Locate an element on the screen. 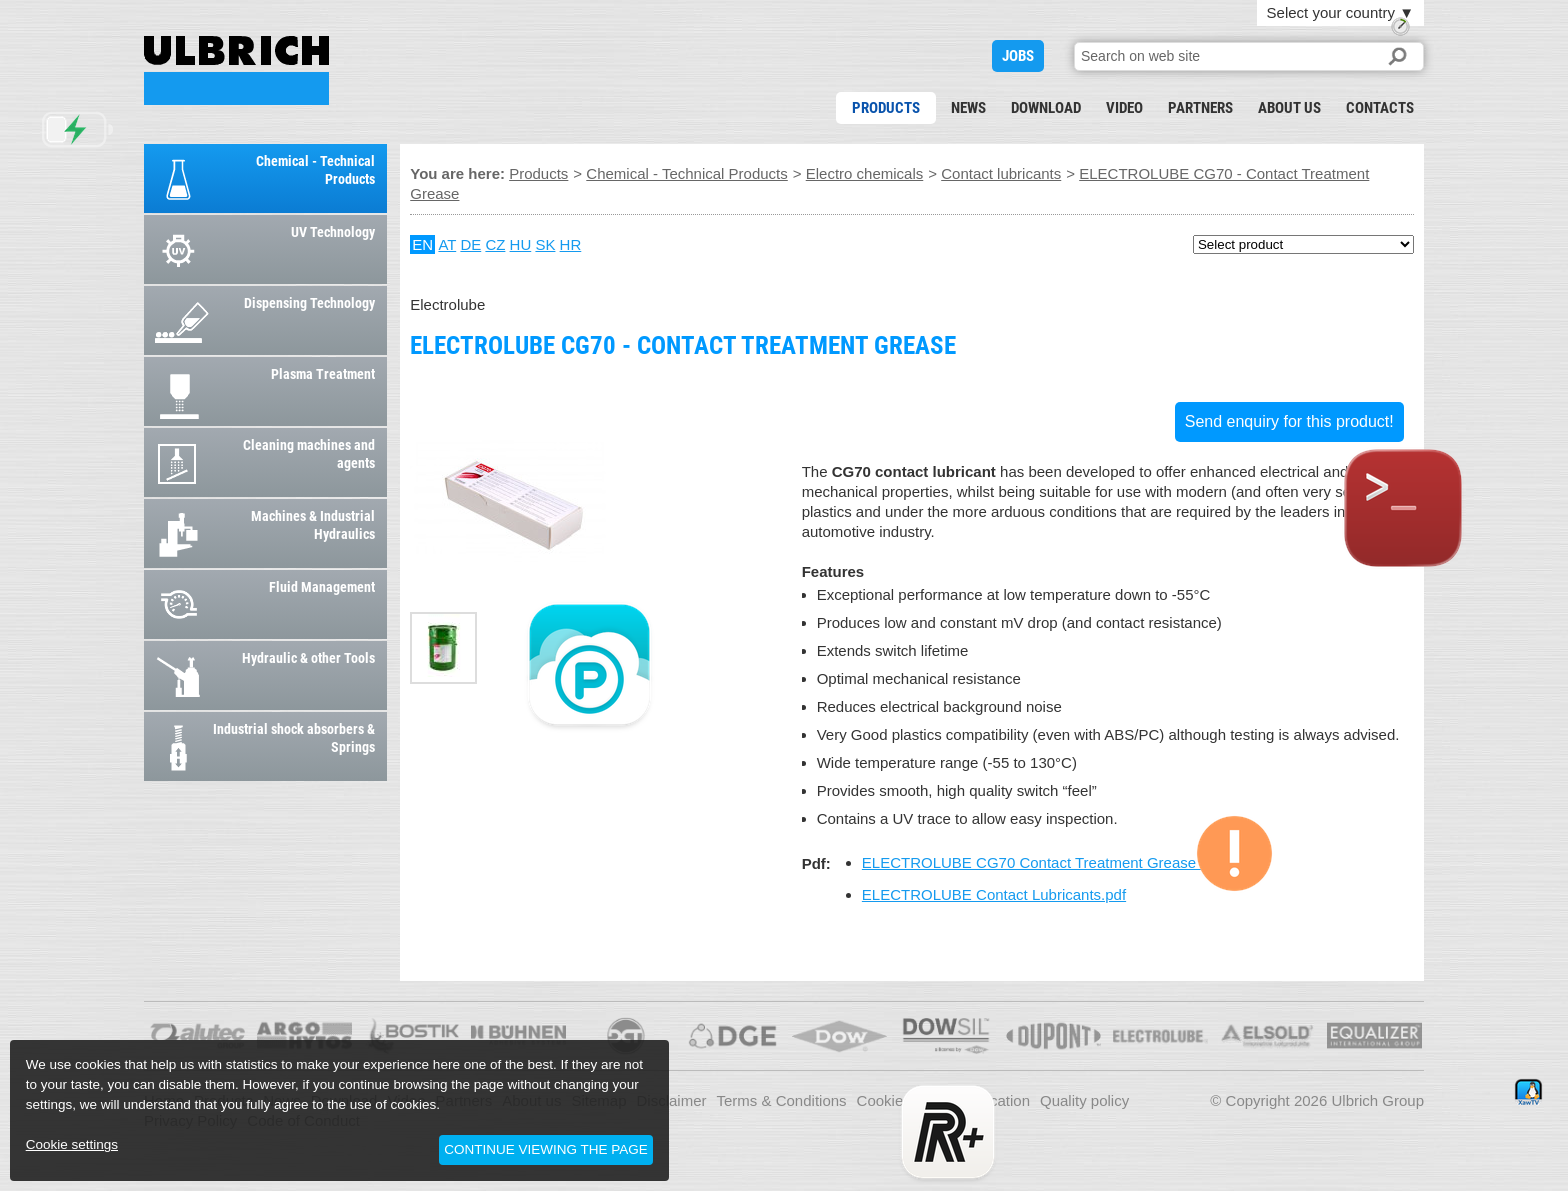 The width and height of the screenshot is (1568, 1191). indicates locally modified file not yet staged for commit is located at coordinates (1234, 853).